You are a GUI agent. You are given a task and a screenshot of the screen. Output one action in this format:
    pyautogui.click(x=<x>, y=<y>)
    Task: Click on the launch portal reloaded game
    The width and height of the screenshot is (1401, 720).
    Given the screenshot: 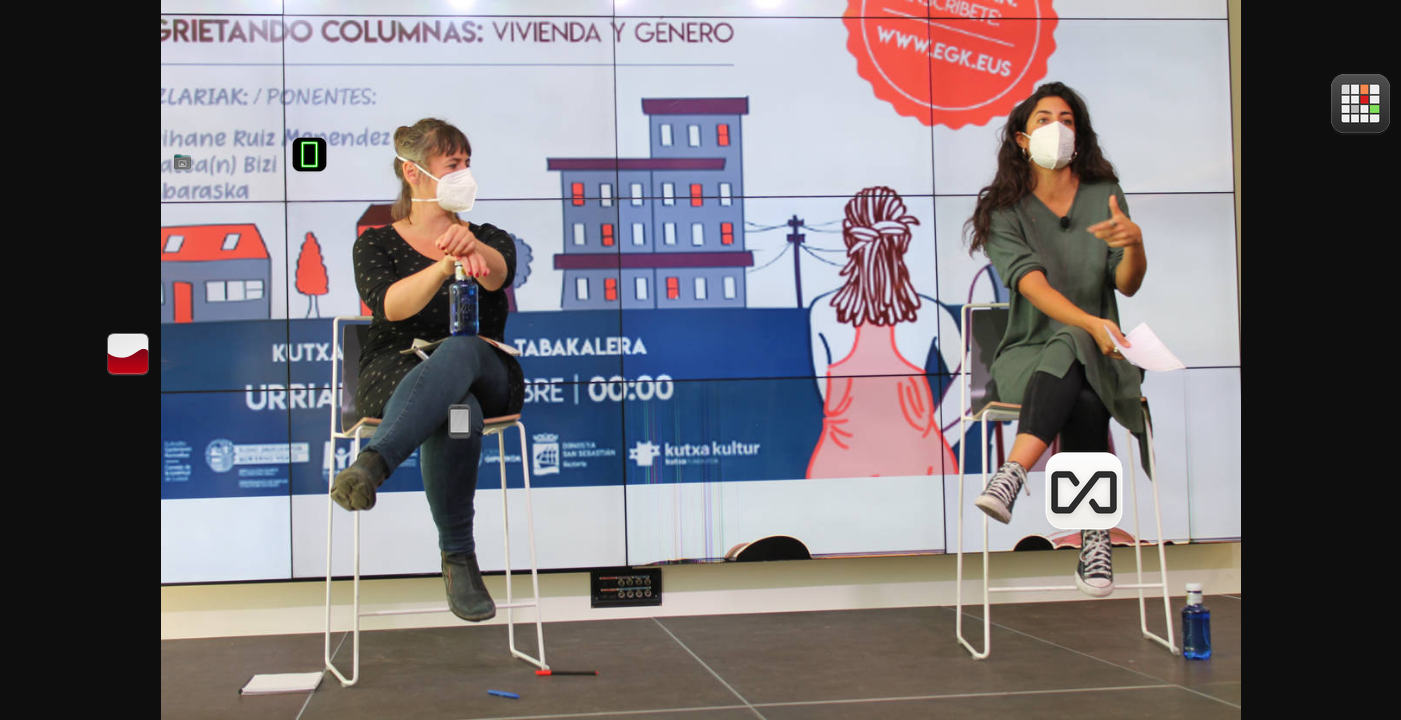 What is the action you would take?
    pyautogui.click(x=309, y=154)
    